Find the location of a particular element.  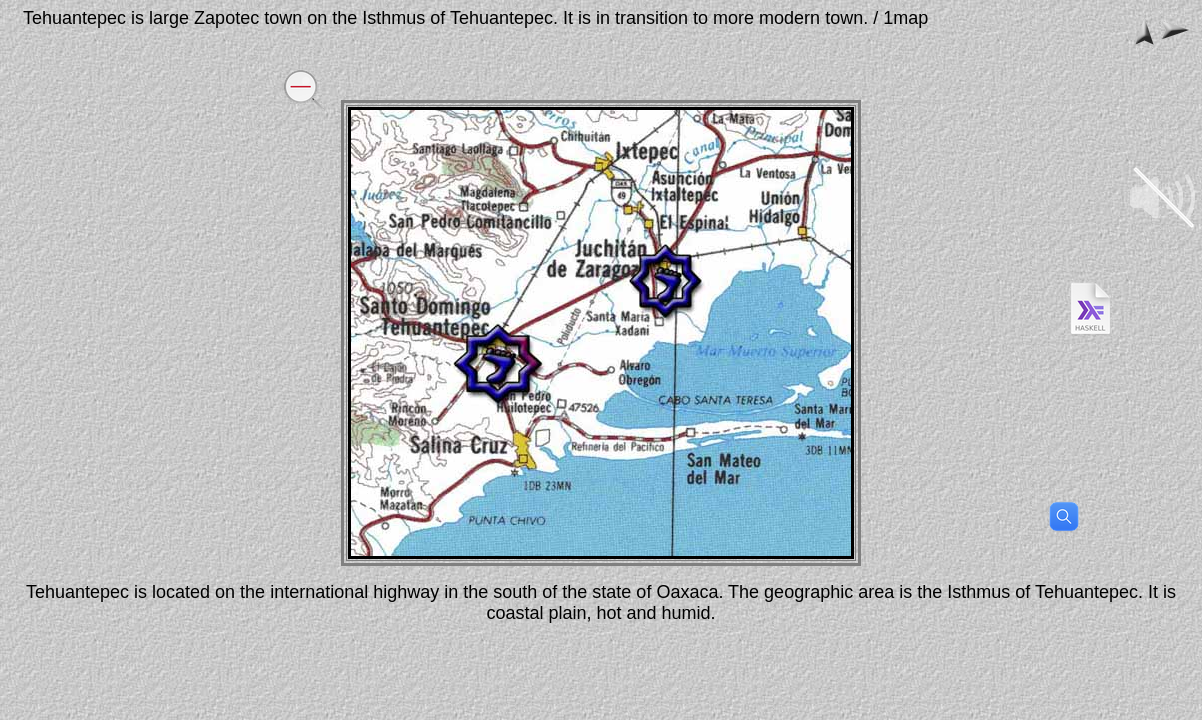

a haskell source code file is located at coordinates (1090, 309).